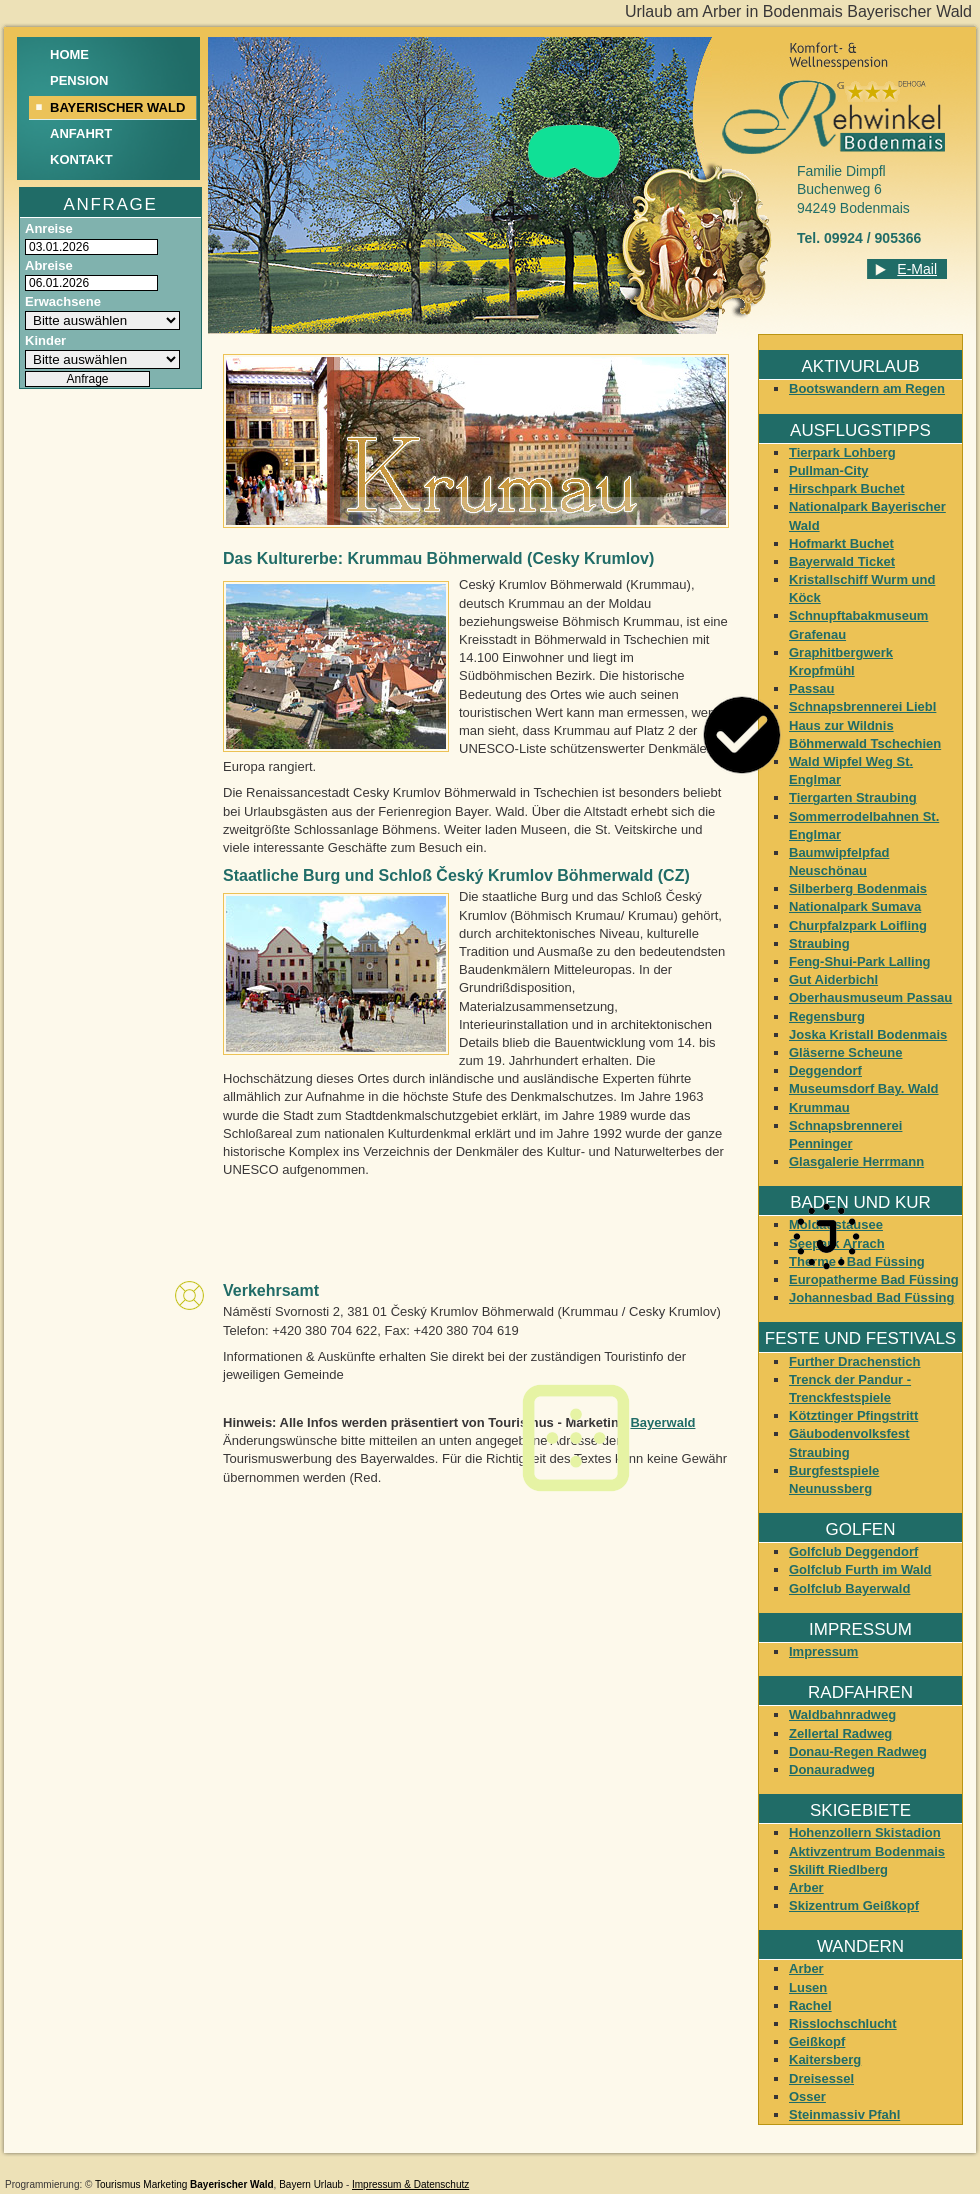  I want to click on indicates a loading or pending state for item "J", so click(826, 1236).